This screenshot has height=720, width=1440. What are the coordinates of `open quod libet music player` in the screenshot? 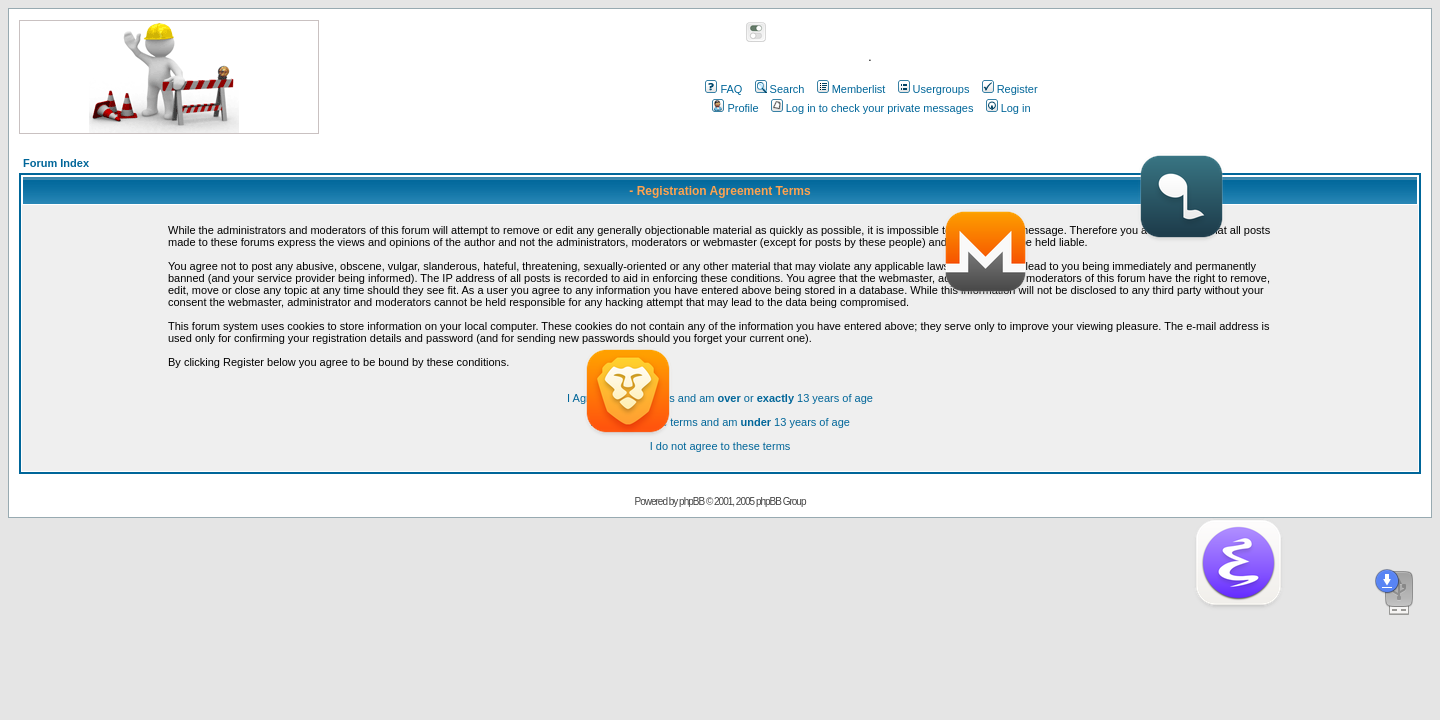 It's located at (1181, 196).